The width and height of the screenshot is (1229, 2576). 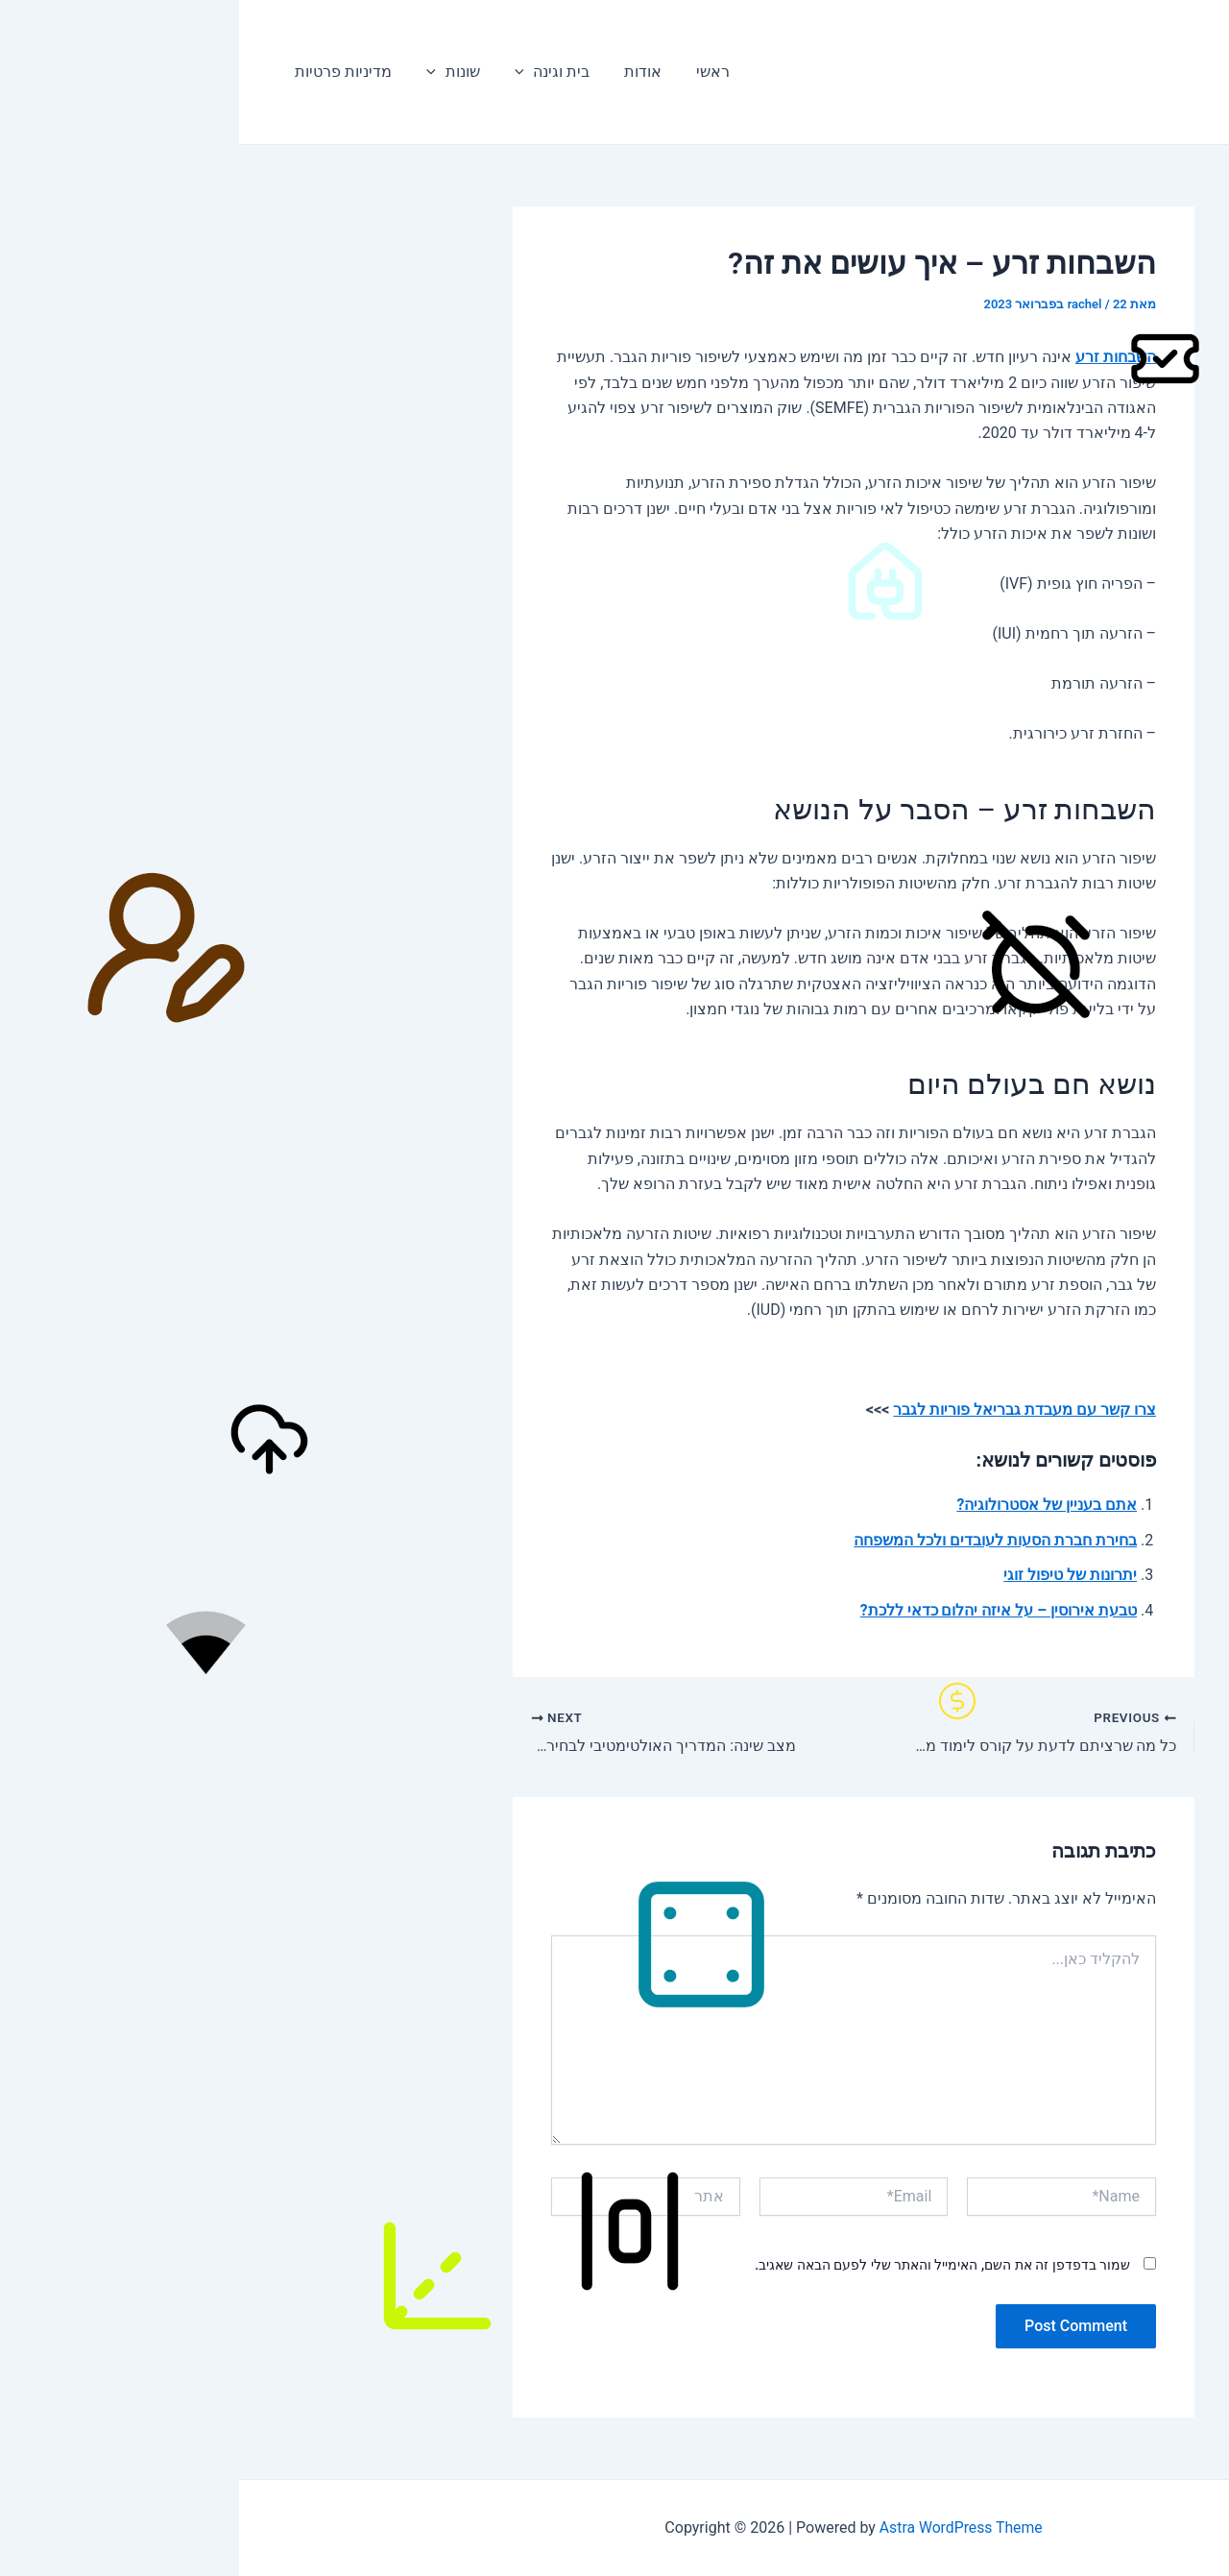 I want to click on view account balance or financial summary, so click(x=957, y=1701).